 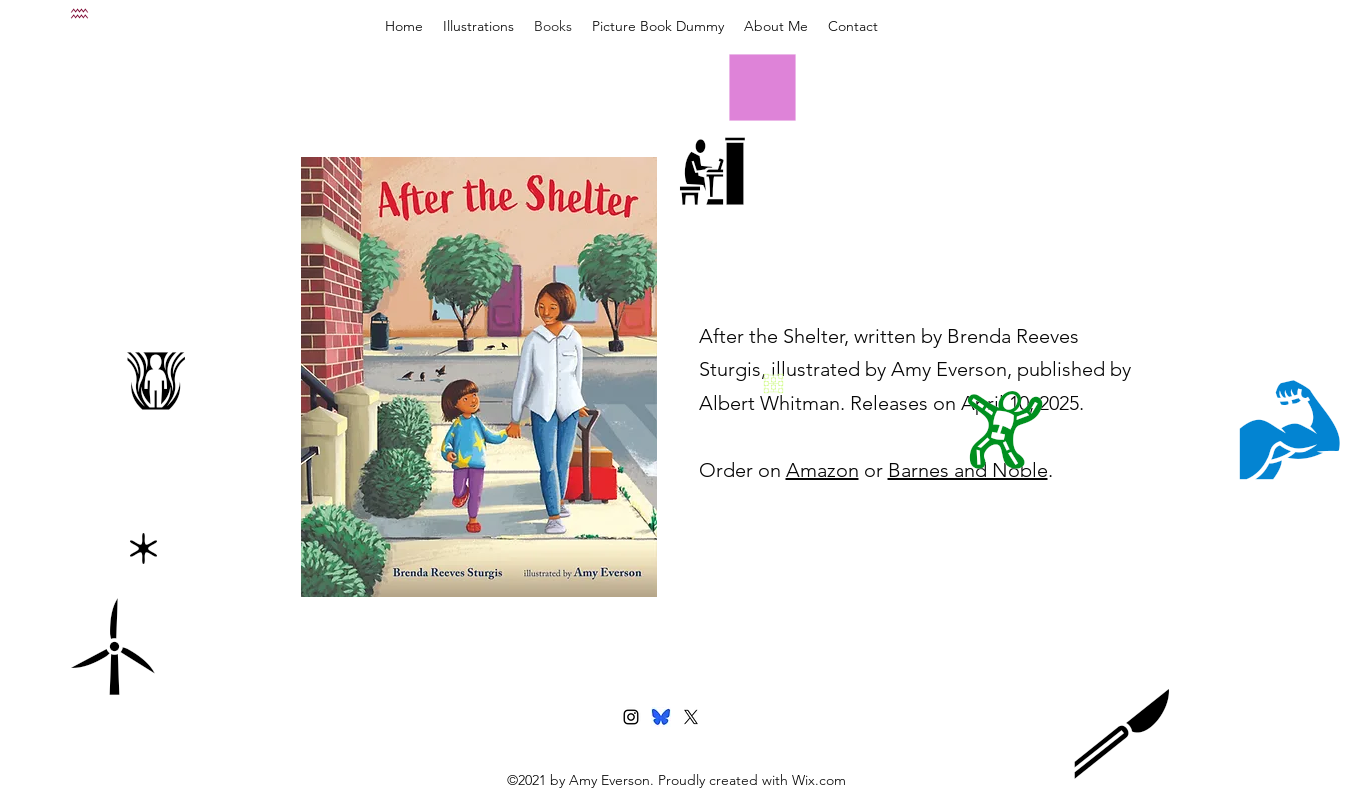 What do you see at coordinates (713, 170) in the screenshot?
I see `access piano or keyboard lessons` at bounding box center [713, 170].